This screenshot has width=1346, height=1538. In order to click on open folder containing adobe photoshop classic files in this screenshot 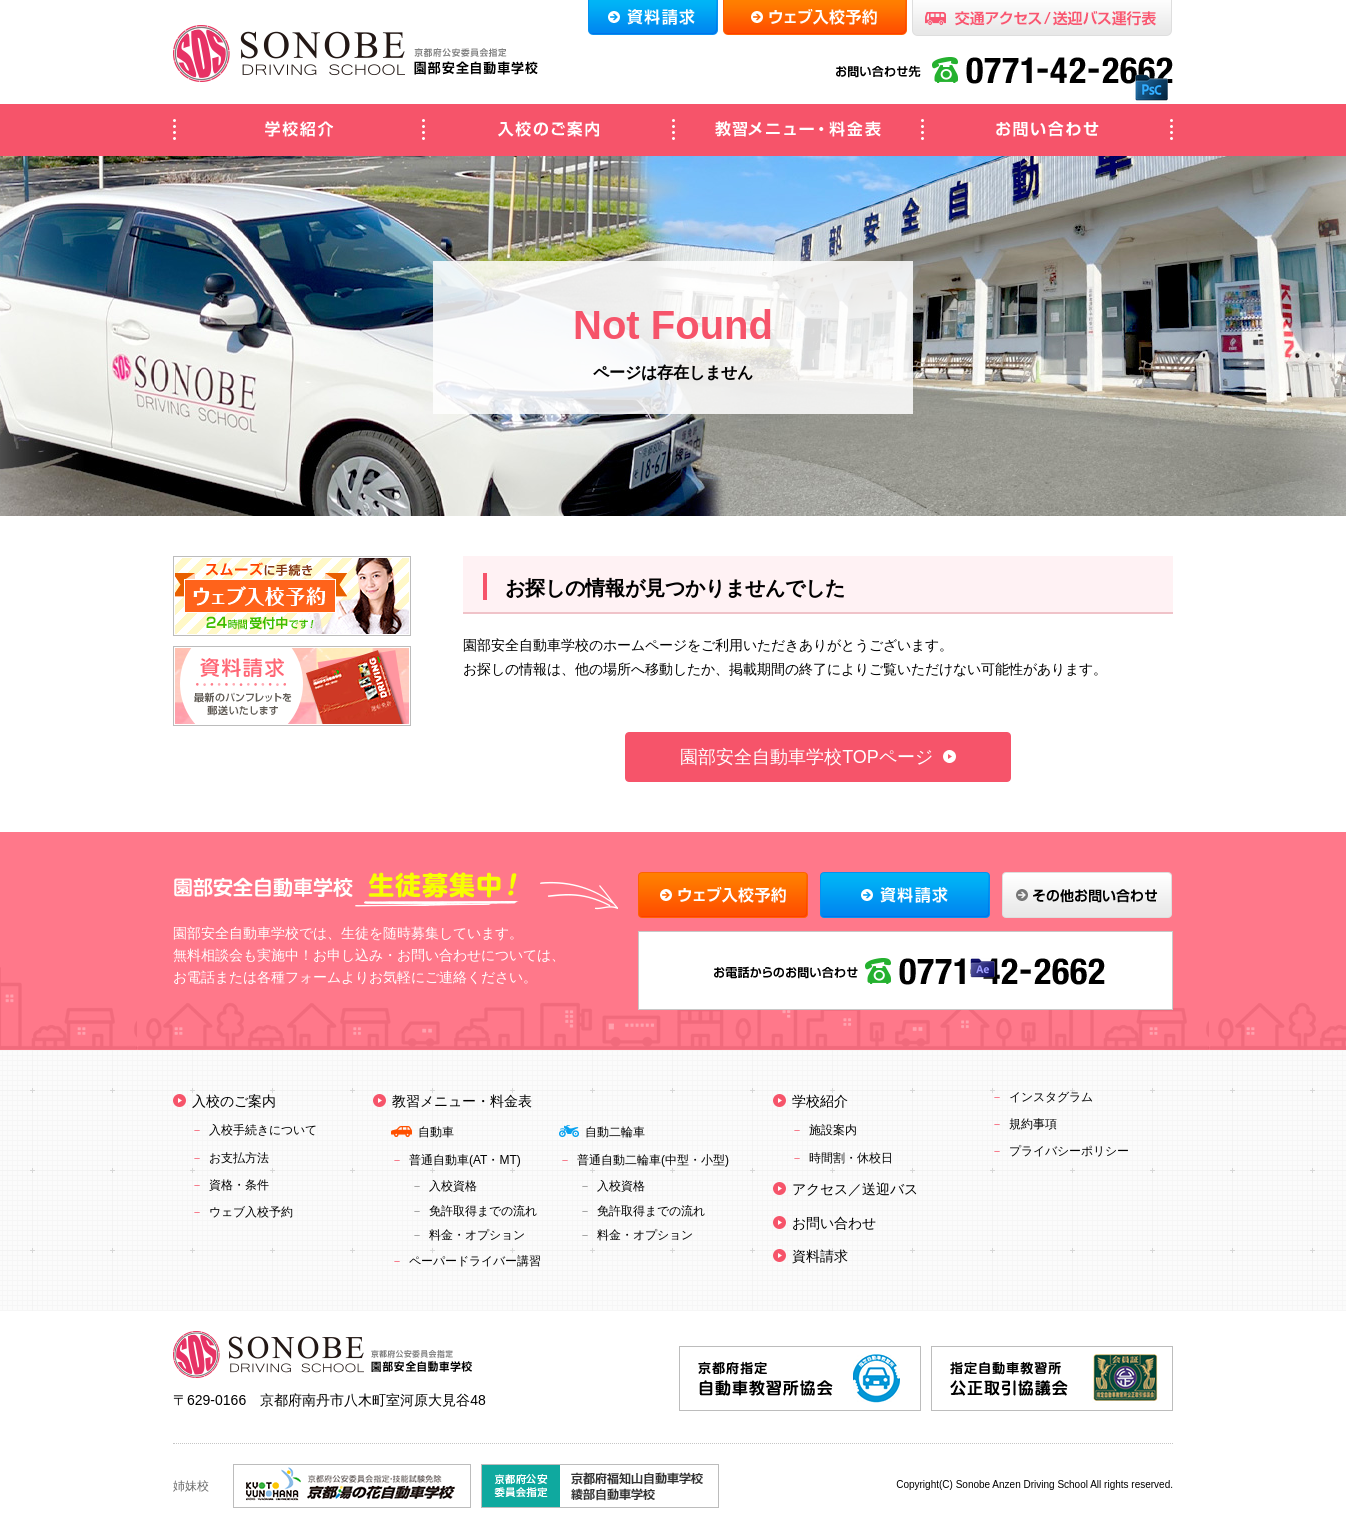, I will do `click(1151, 88)`.